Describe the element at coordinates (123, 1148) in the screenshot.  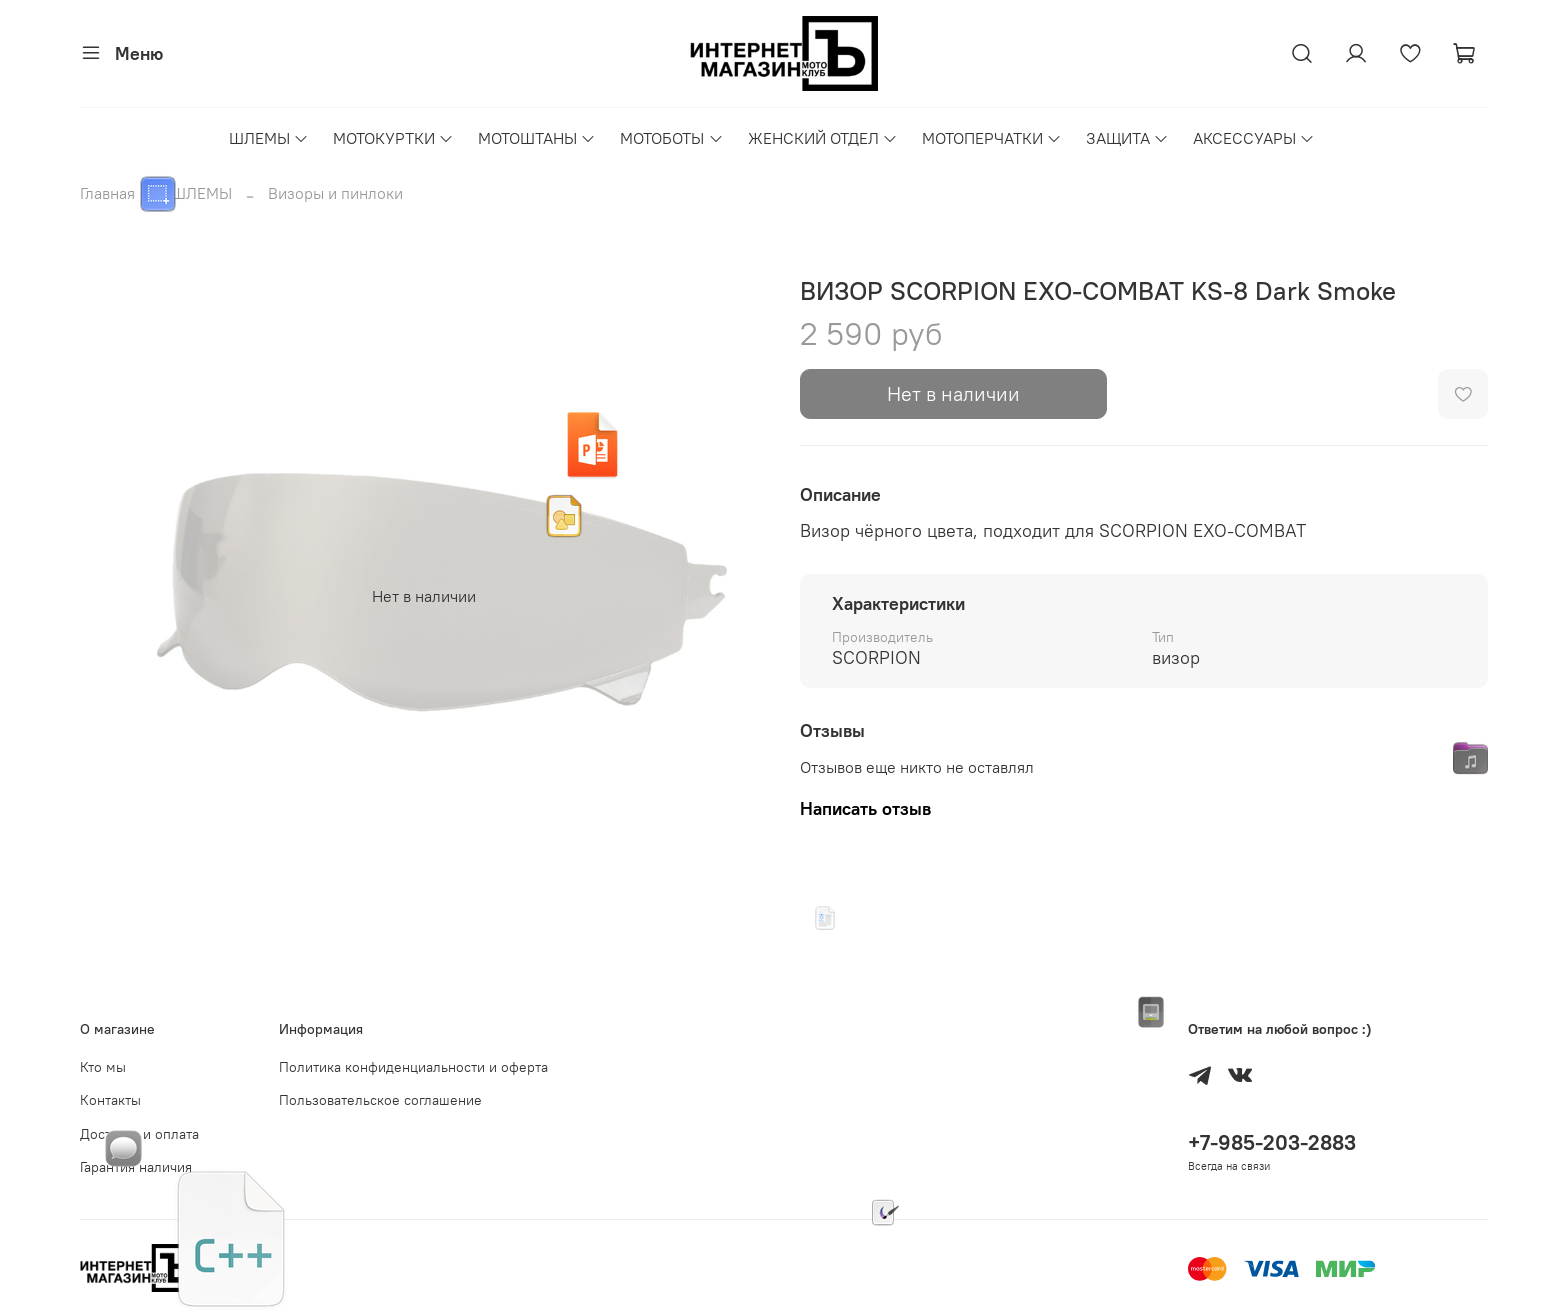
I see `open the messages app` at that location.